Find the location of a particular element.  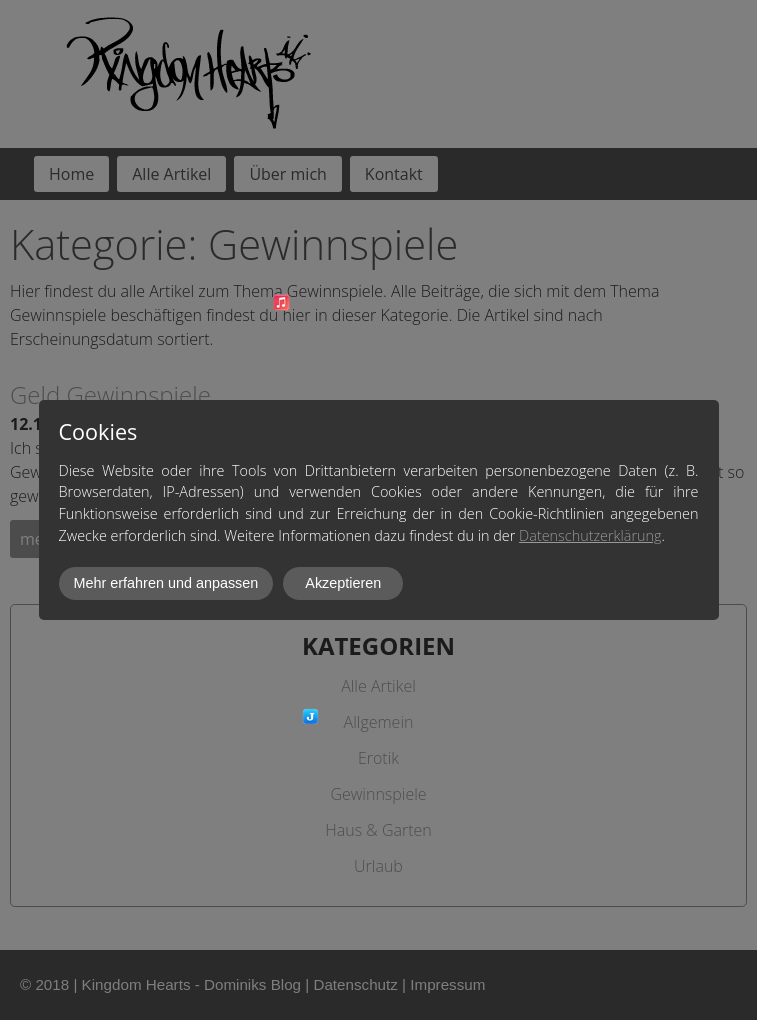

open the gnome music app is located at coordinates (281, 302).